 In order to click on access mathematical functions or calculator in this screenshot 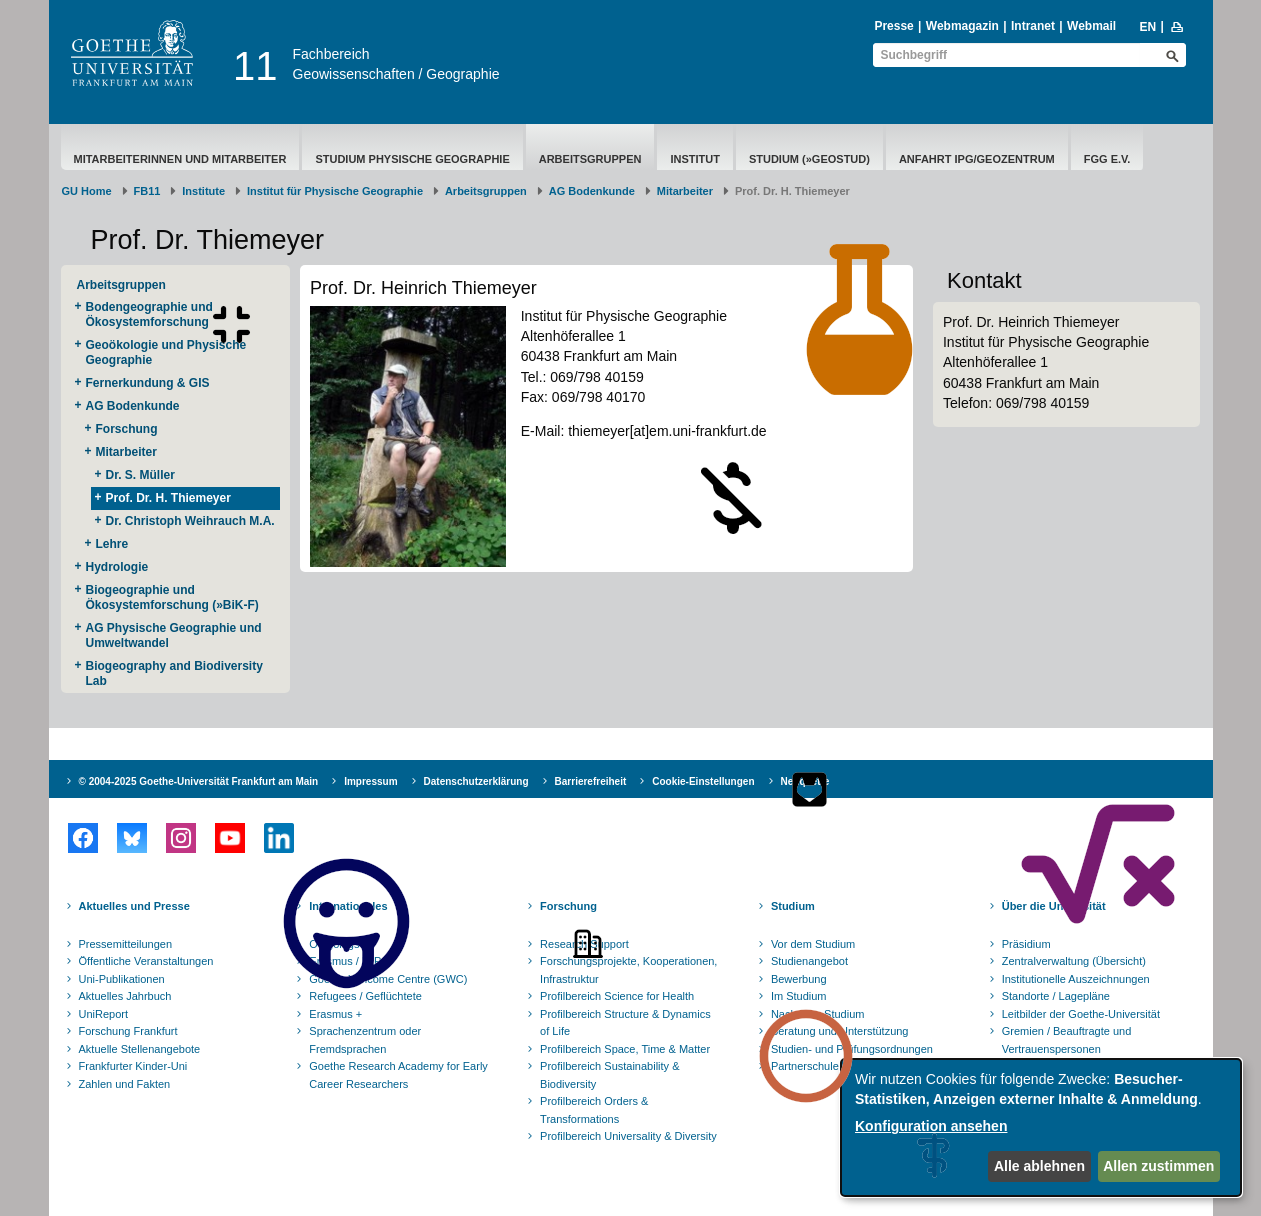, I will do `click(1098, 864)`.